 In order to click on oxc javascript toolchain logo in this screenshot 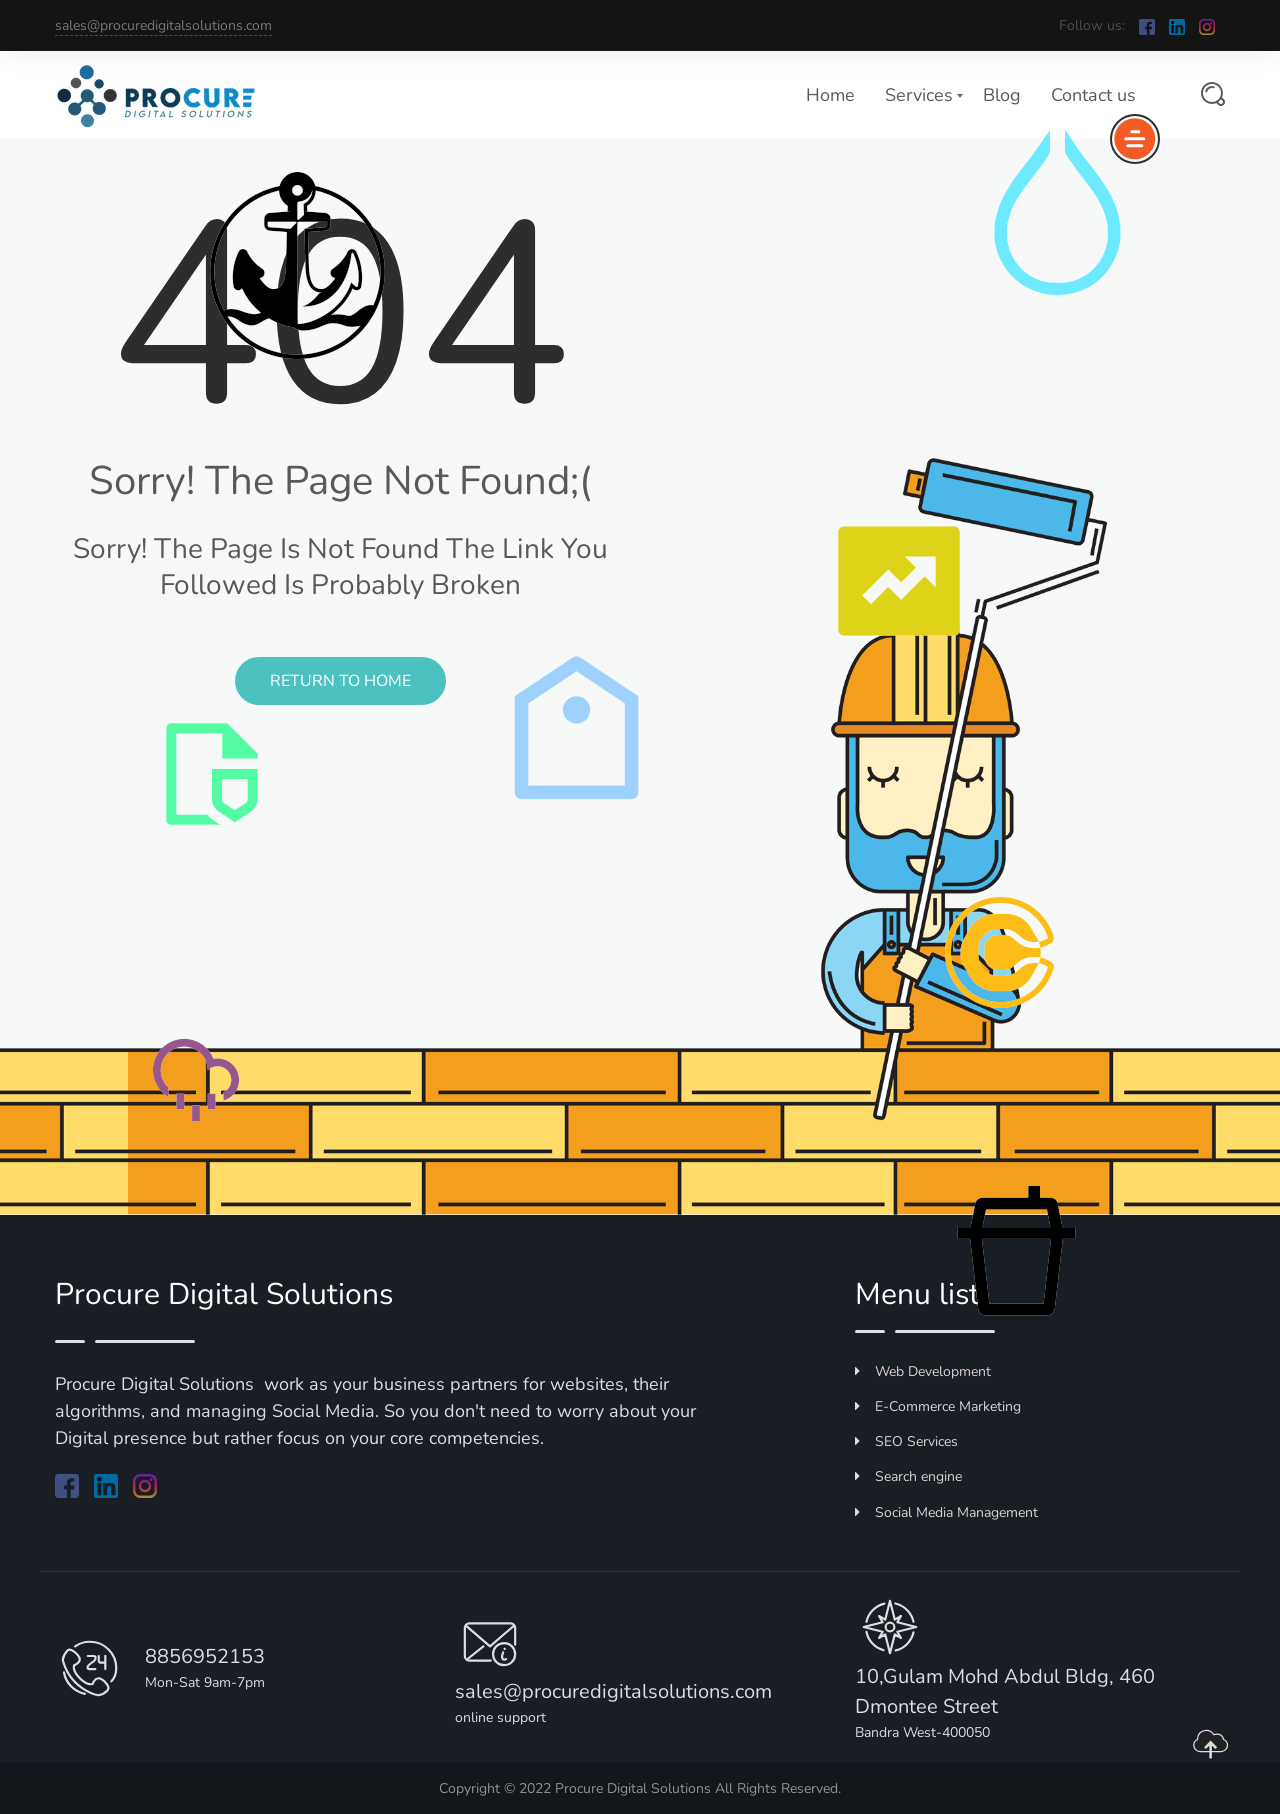, I will do `click(297, 265)`.